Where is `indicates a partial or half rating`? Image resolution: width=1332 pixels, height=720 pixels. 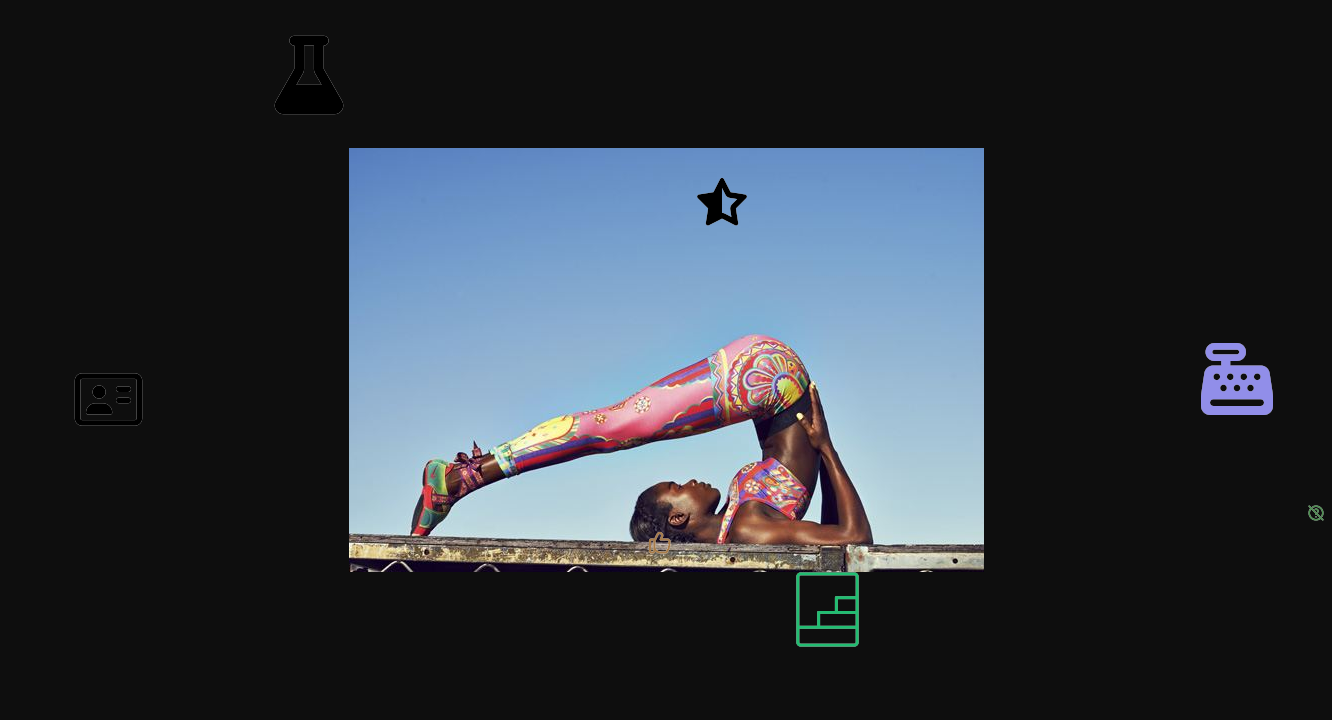 indicates a partial or half rating is located at coordinates (722, 204).